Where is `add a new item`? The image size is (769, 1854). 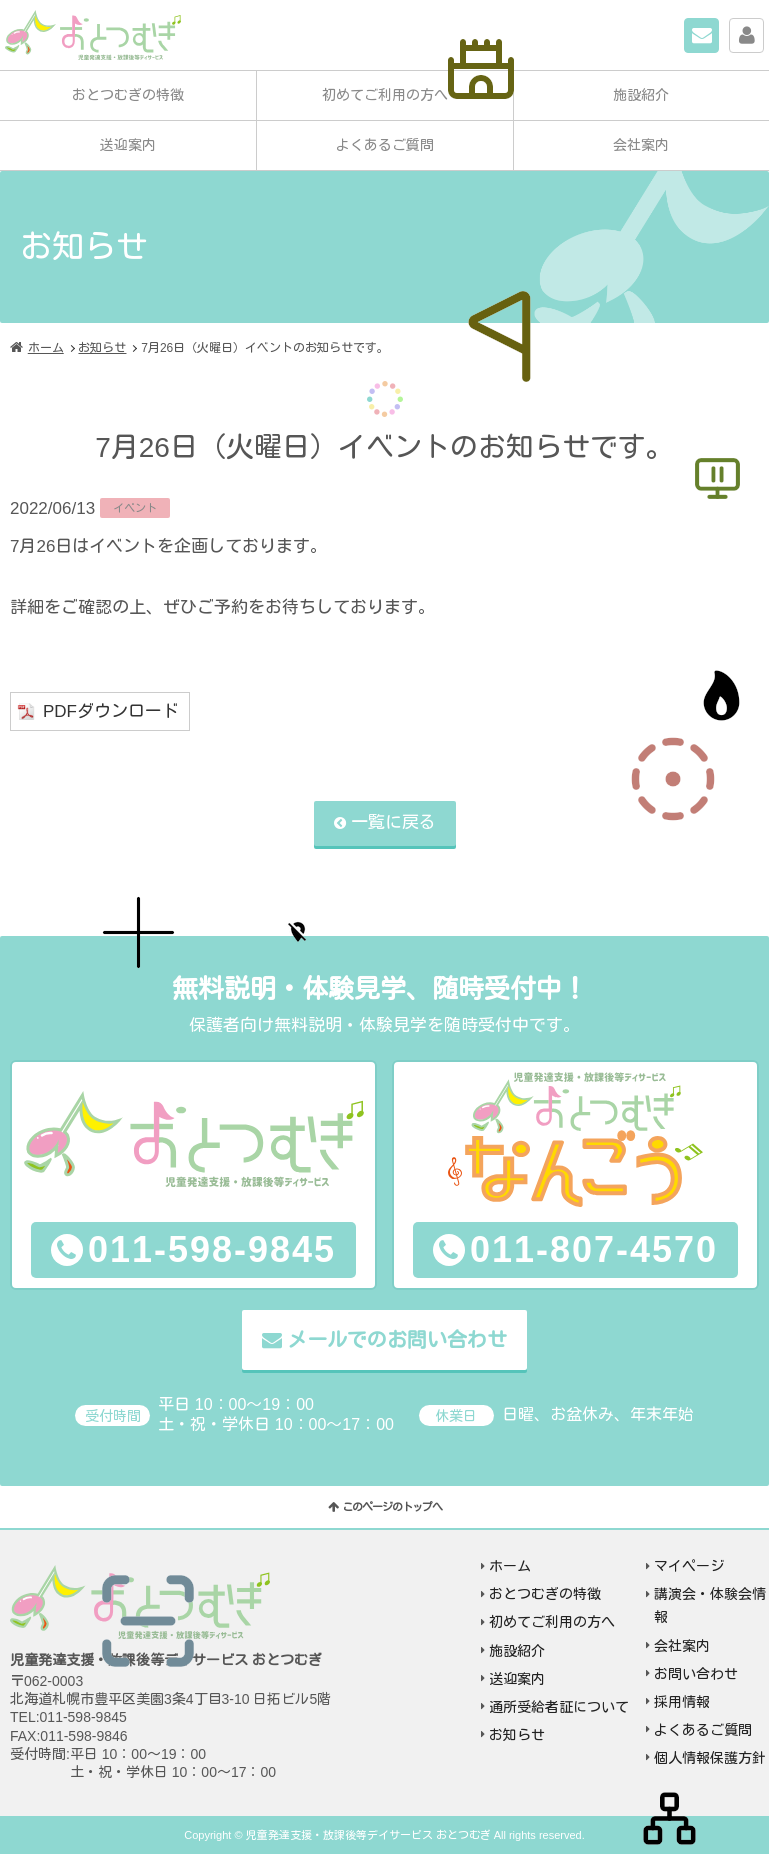
add a new item is located at coordinates (138, 932).